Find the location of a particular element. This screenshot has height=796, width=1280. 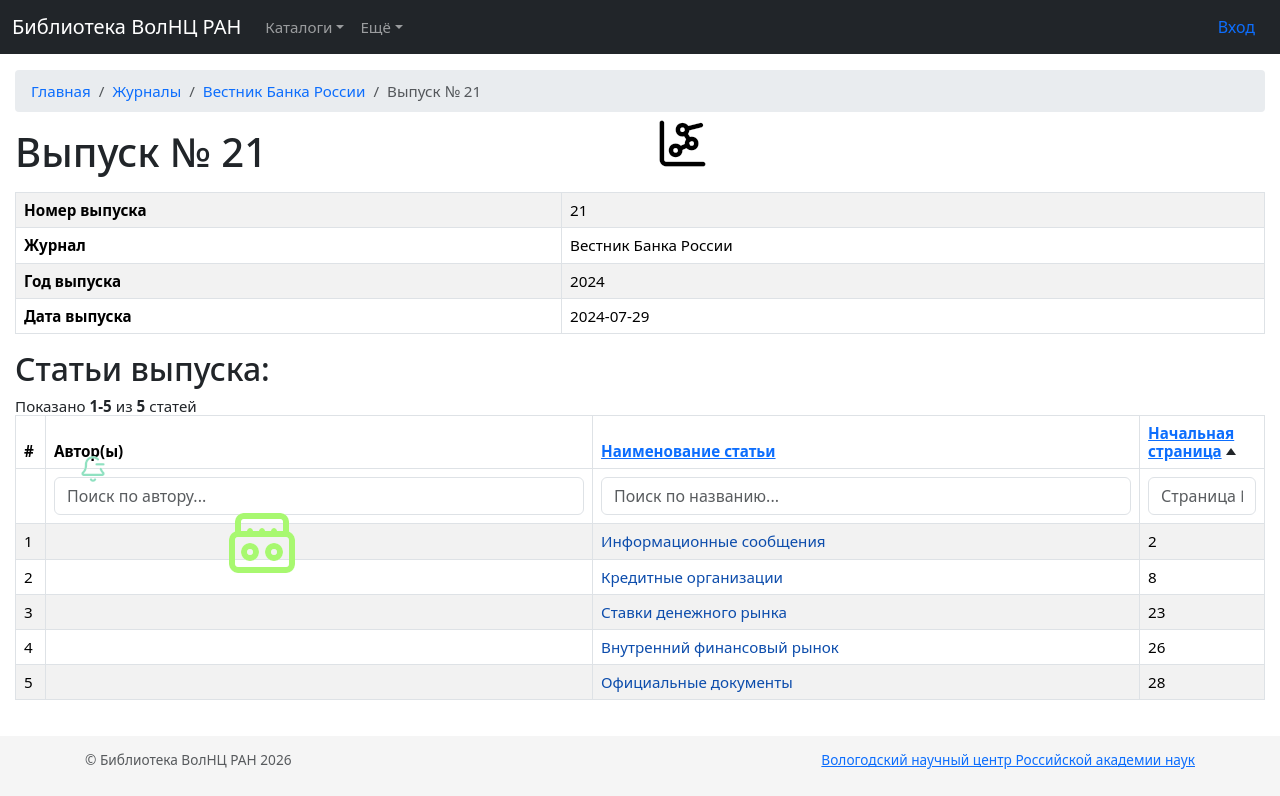

remove a notification is located at coordinates (93, 469).